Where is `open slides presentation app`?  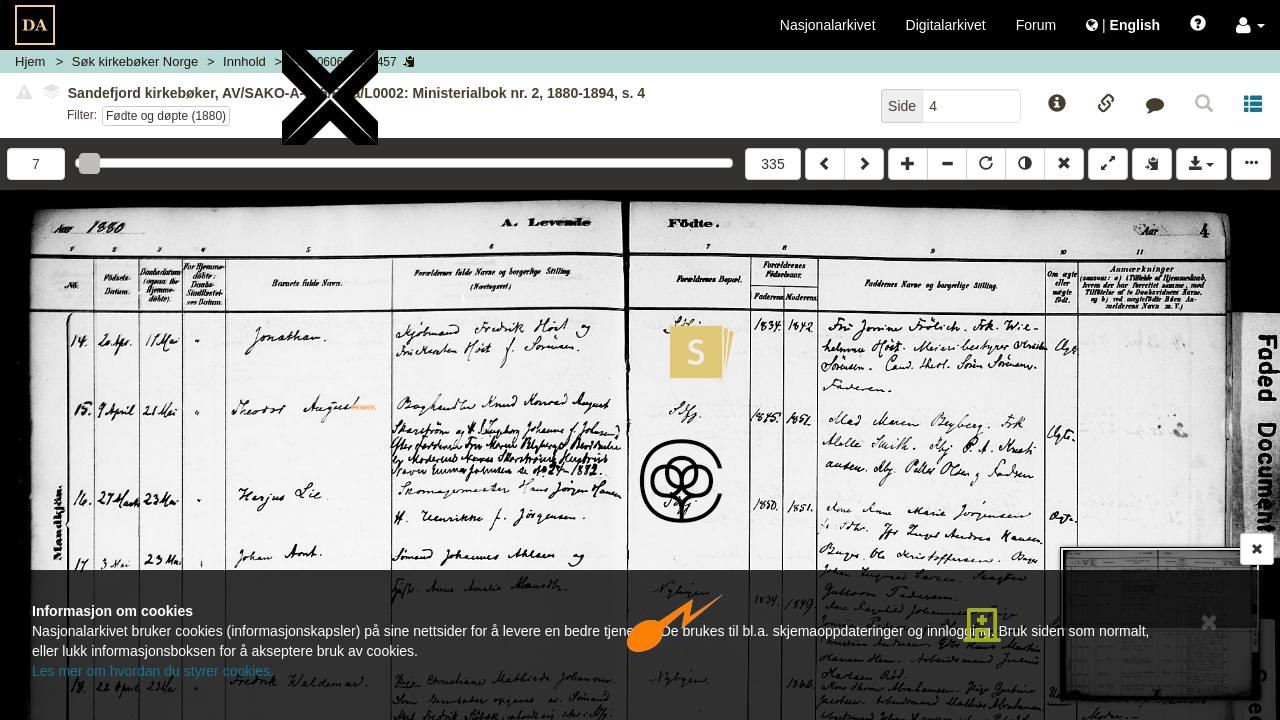
open slides presentation app is located at coordinates (702, 352).